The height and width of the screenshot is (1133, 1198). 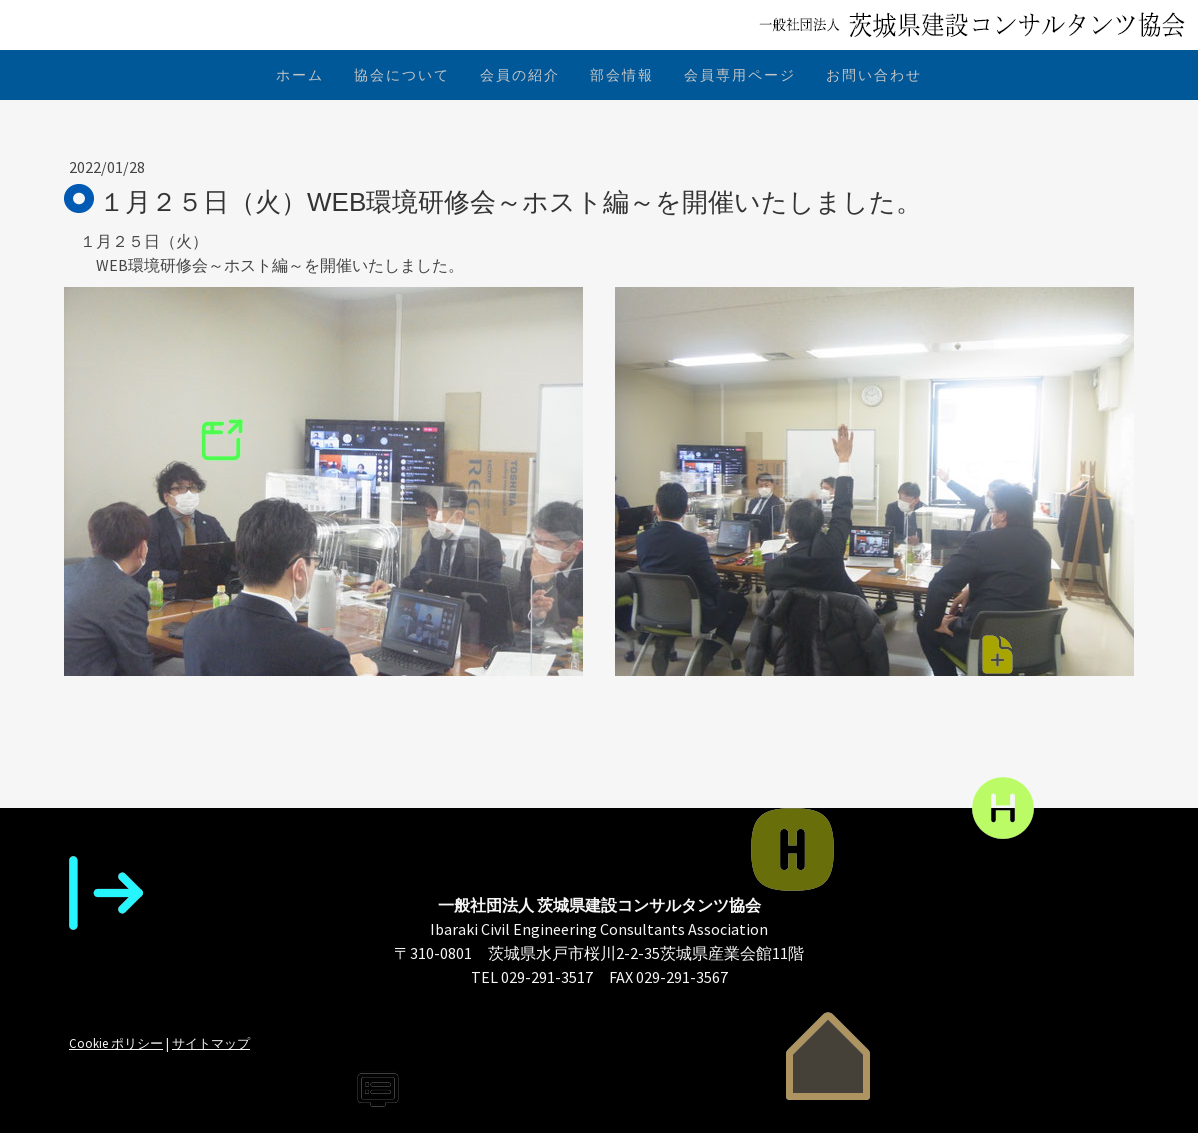 I want to click on hospital or medical facility indicator, so click(x=1003, y=808).